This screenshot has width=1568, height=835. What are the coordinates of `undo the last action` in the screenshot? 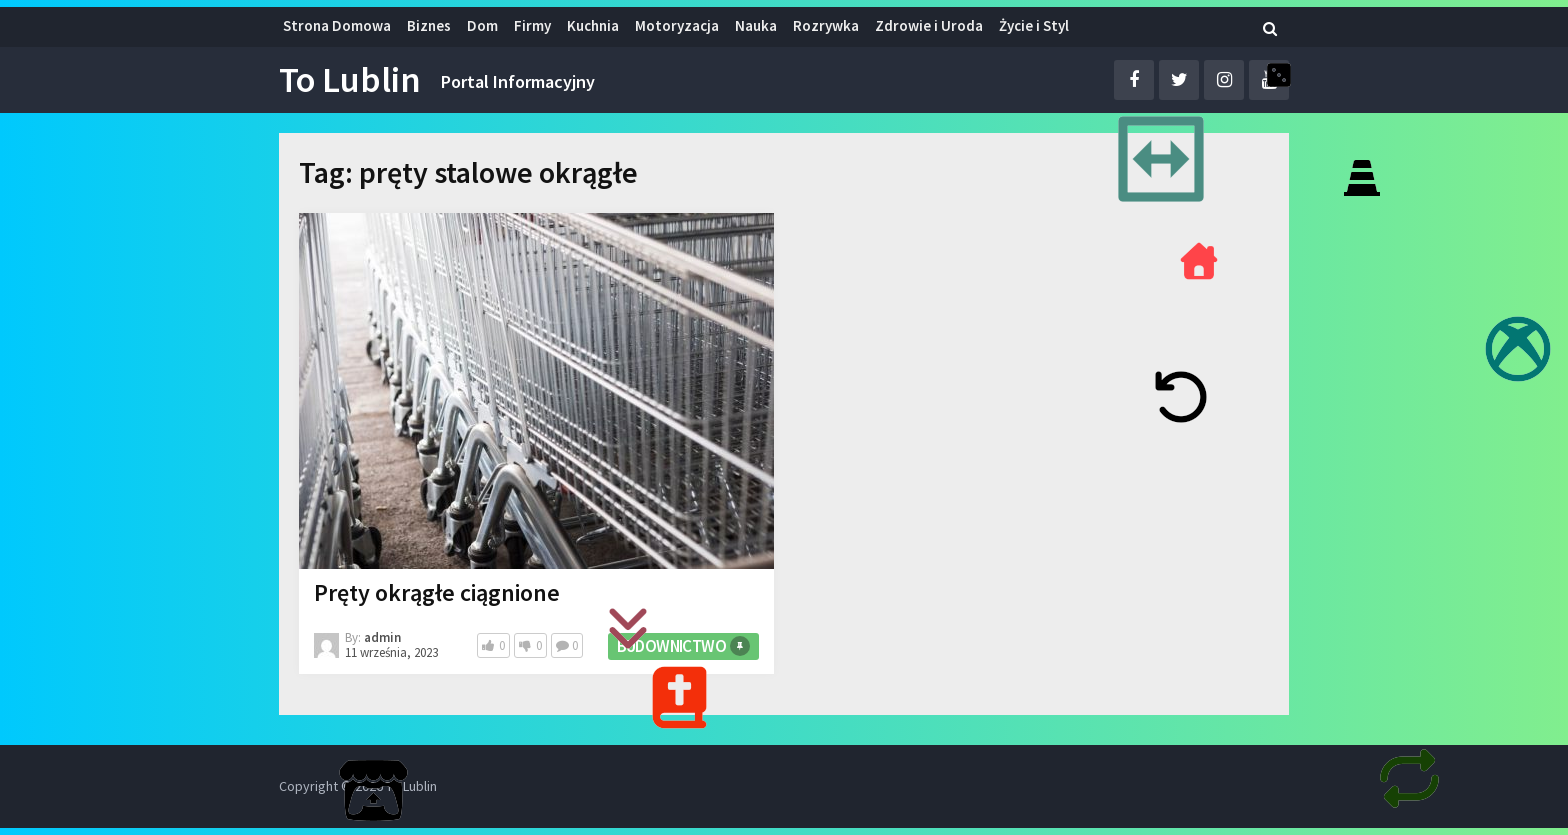 It's located at (1181, 397).